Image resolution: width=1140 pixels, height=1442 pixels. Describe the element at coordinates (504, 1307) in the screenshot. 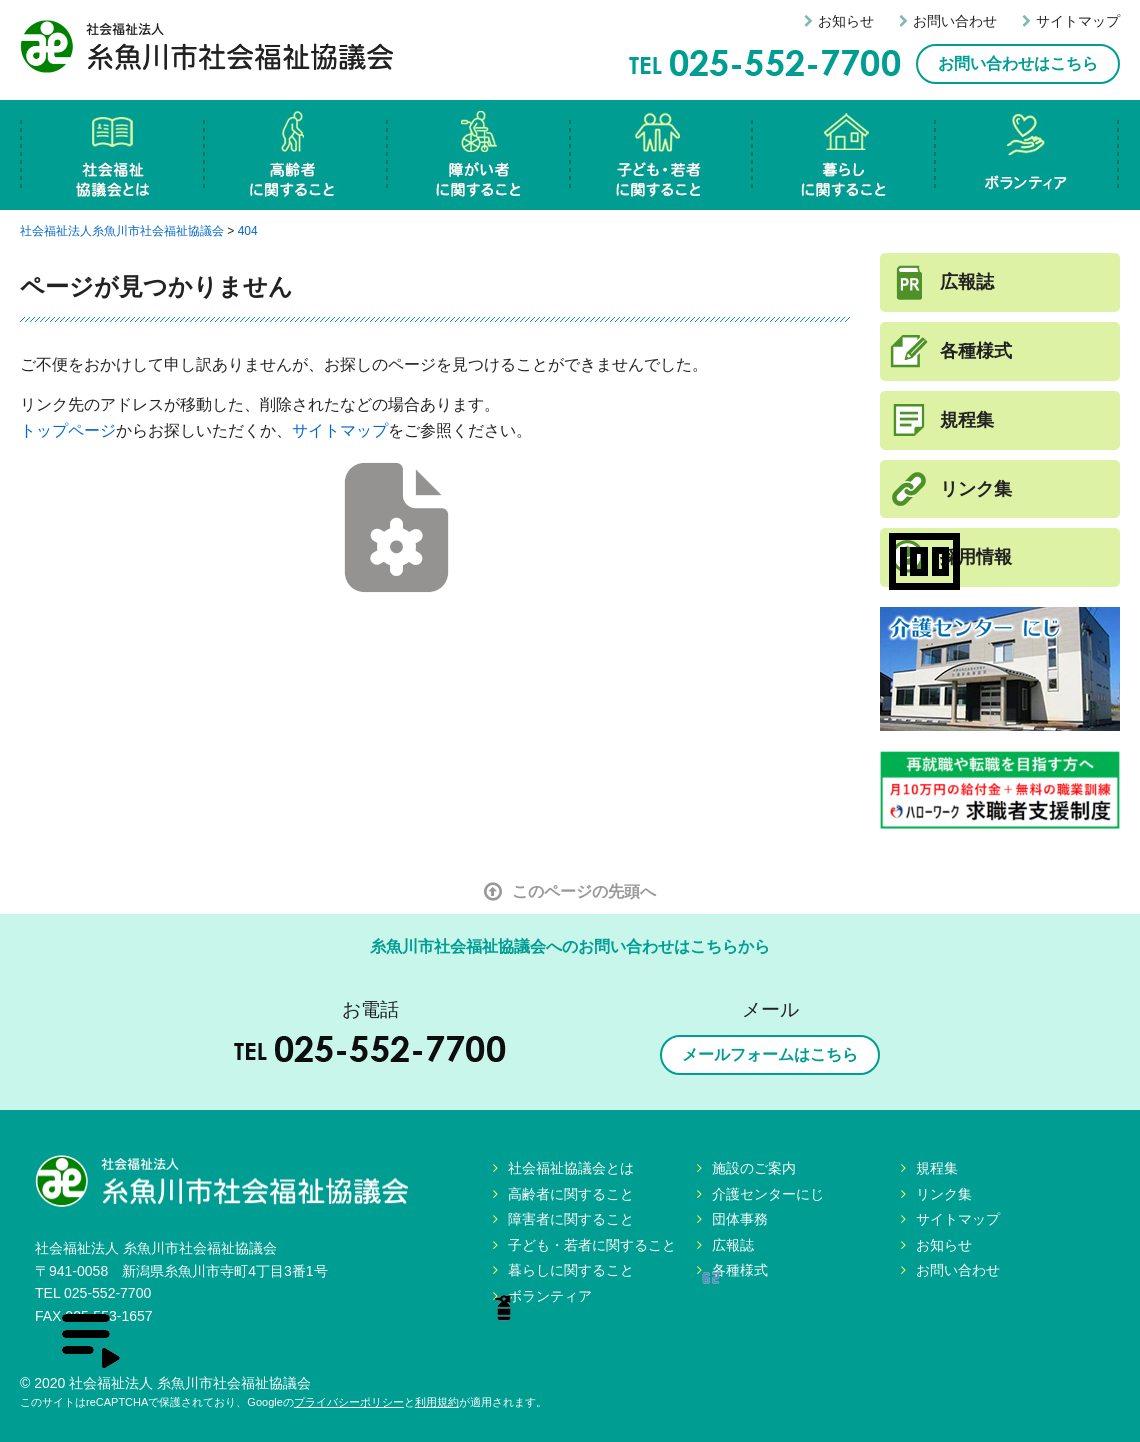

I see `locate fire safety equipment` at that location.